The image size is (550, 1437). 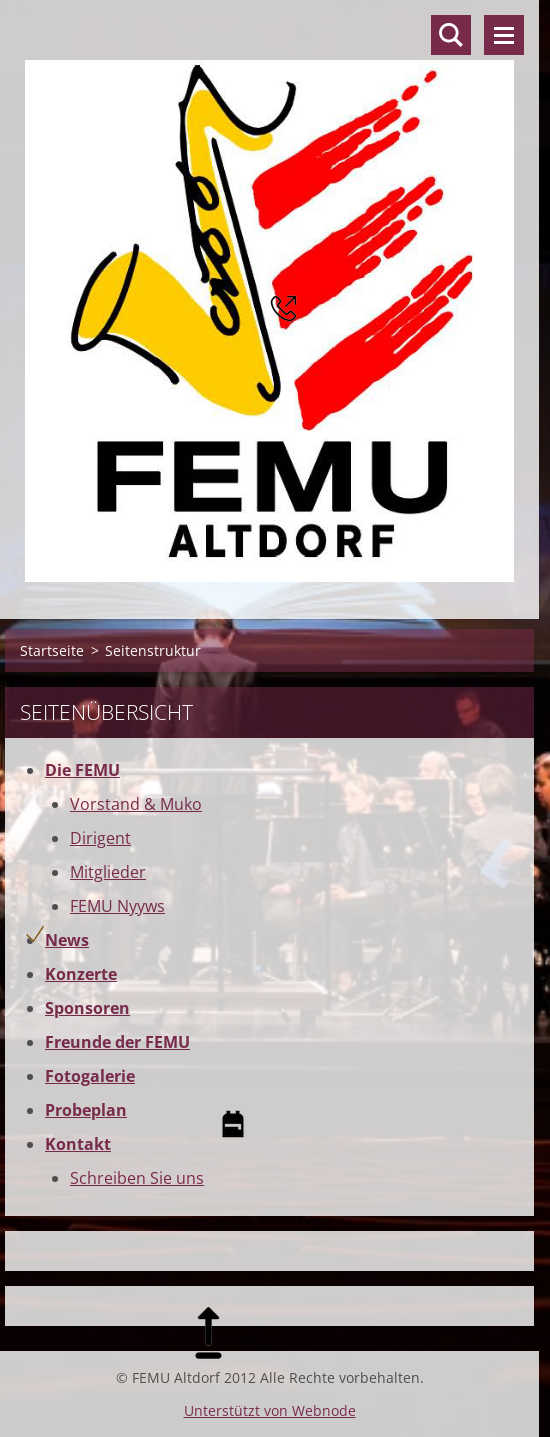 What do you see at coordinates (233, 1124) in the screenshot?
I see `access your backpack or stored items` at bounding box center [233, 1124].